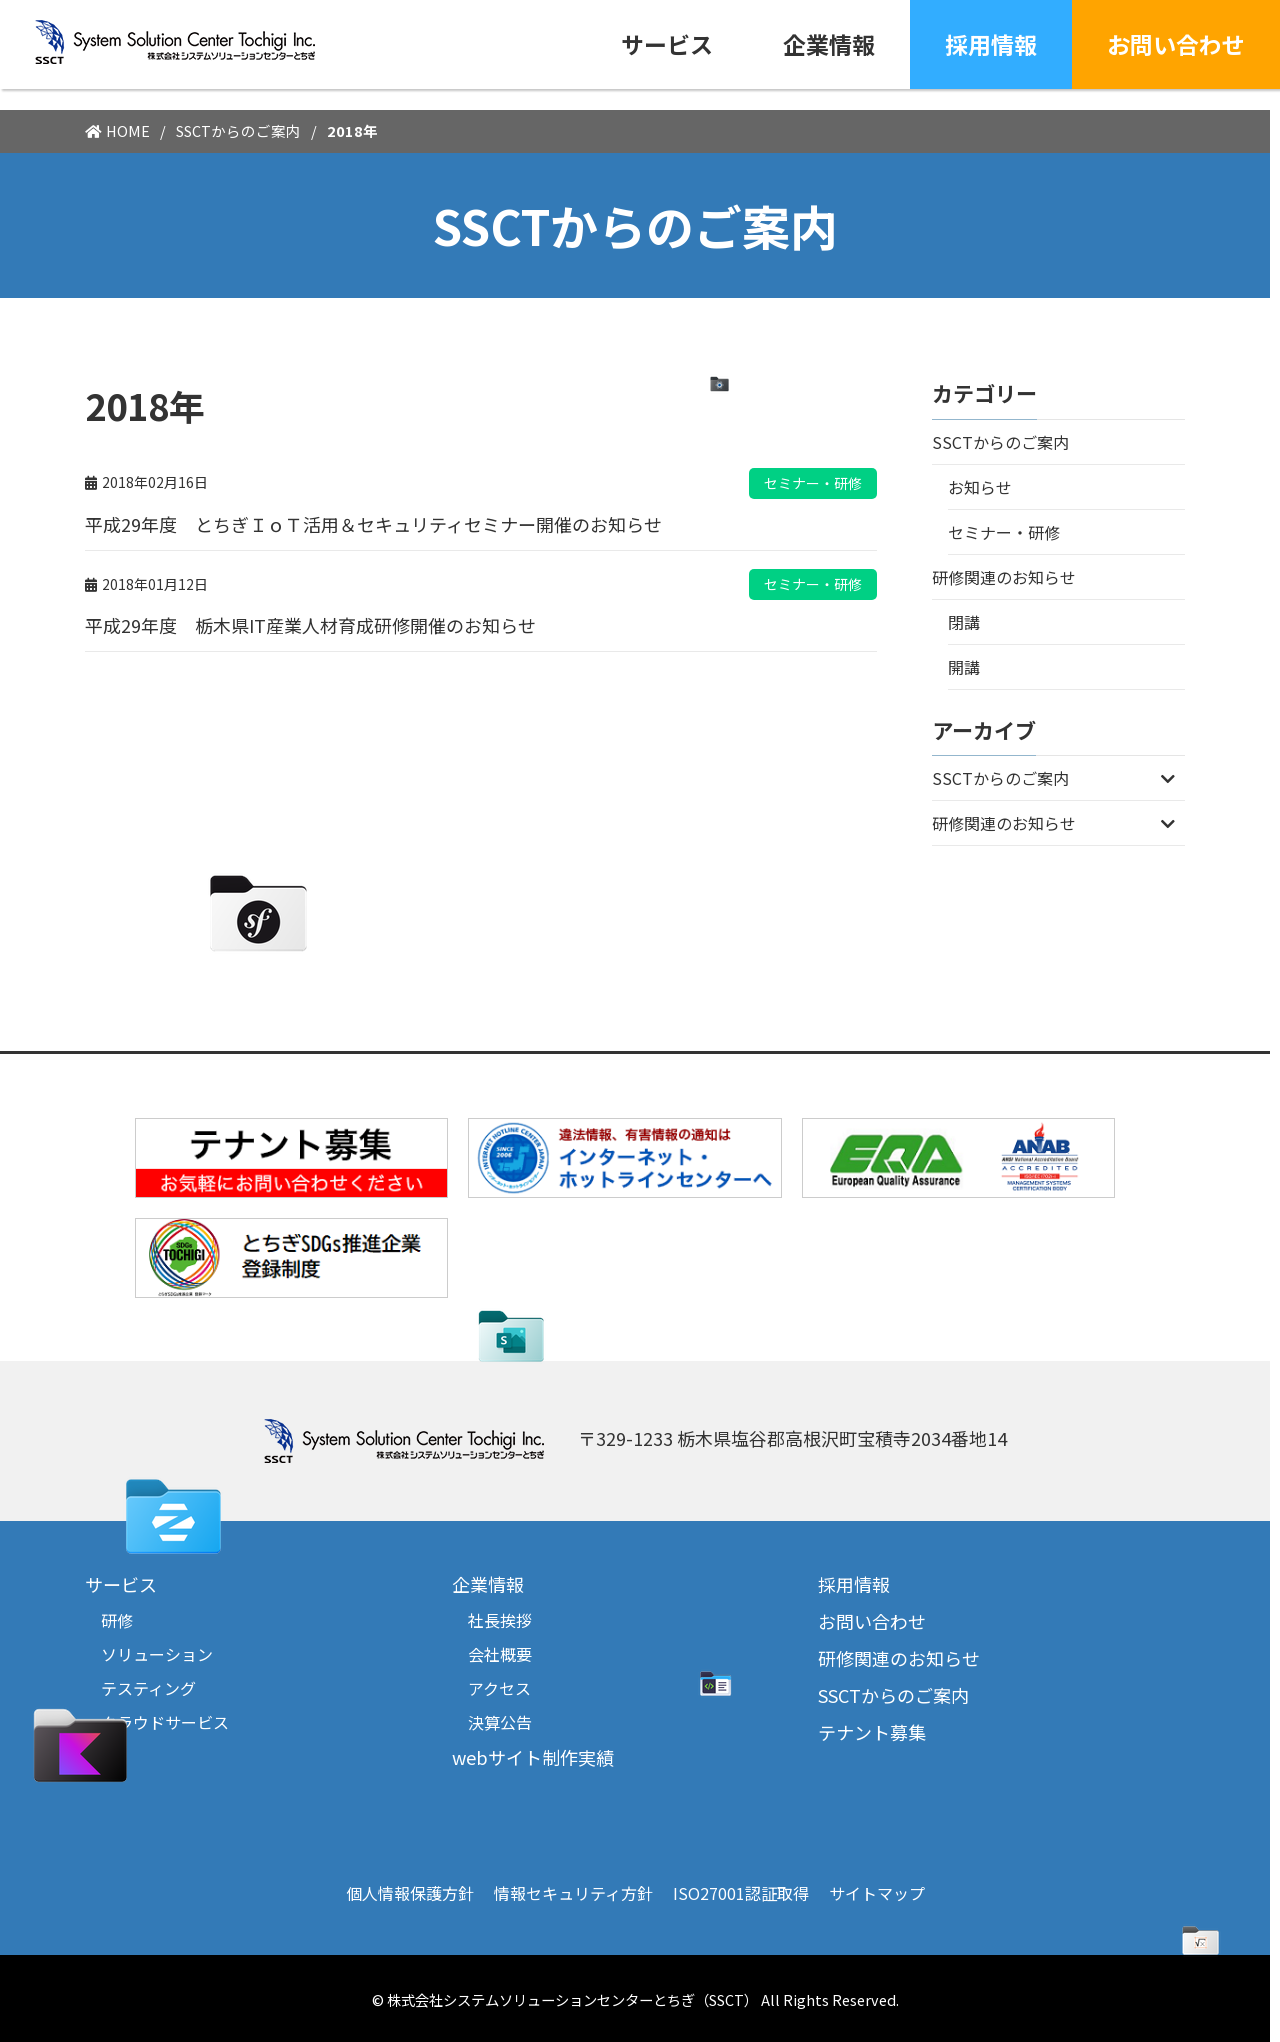 This screenshot has height=2042, width=1280. What do you see at coordinates (719, 384) in the screenshot?
I see `access folder settings or preferences` at bounding box center [719, 384].